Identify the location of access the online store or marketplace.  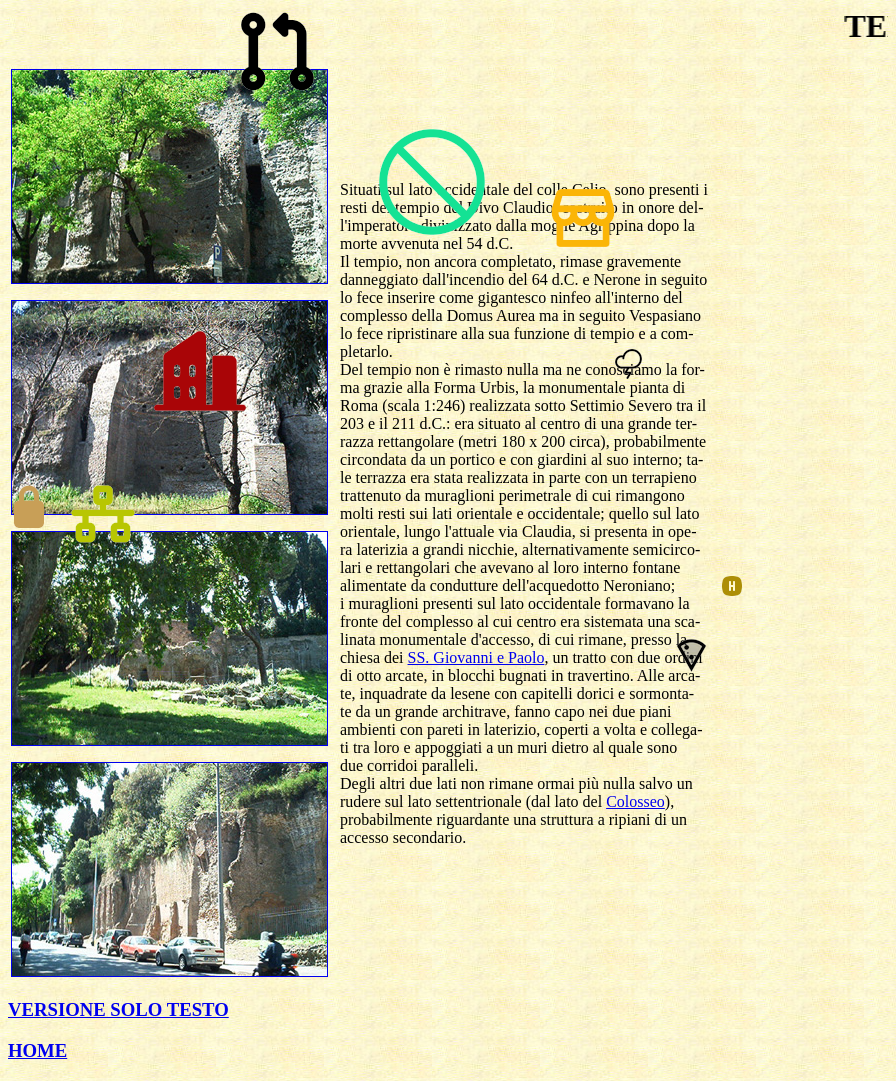
(583, 218).